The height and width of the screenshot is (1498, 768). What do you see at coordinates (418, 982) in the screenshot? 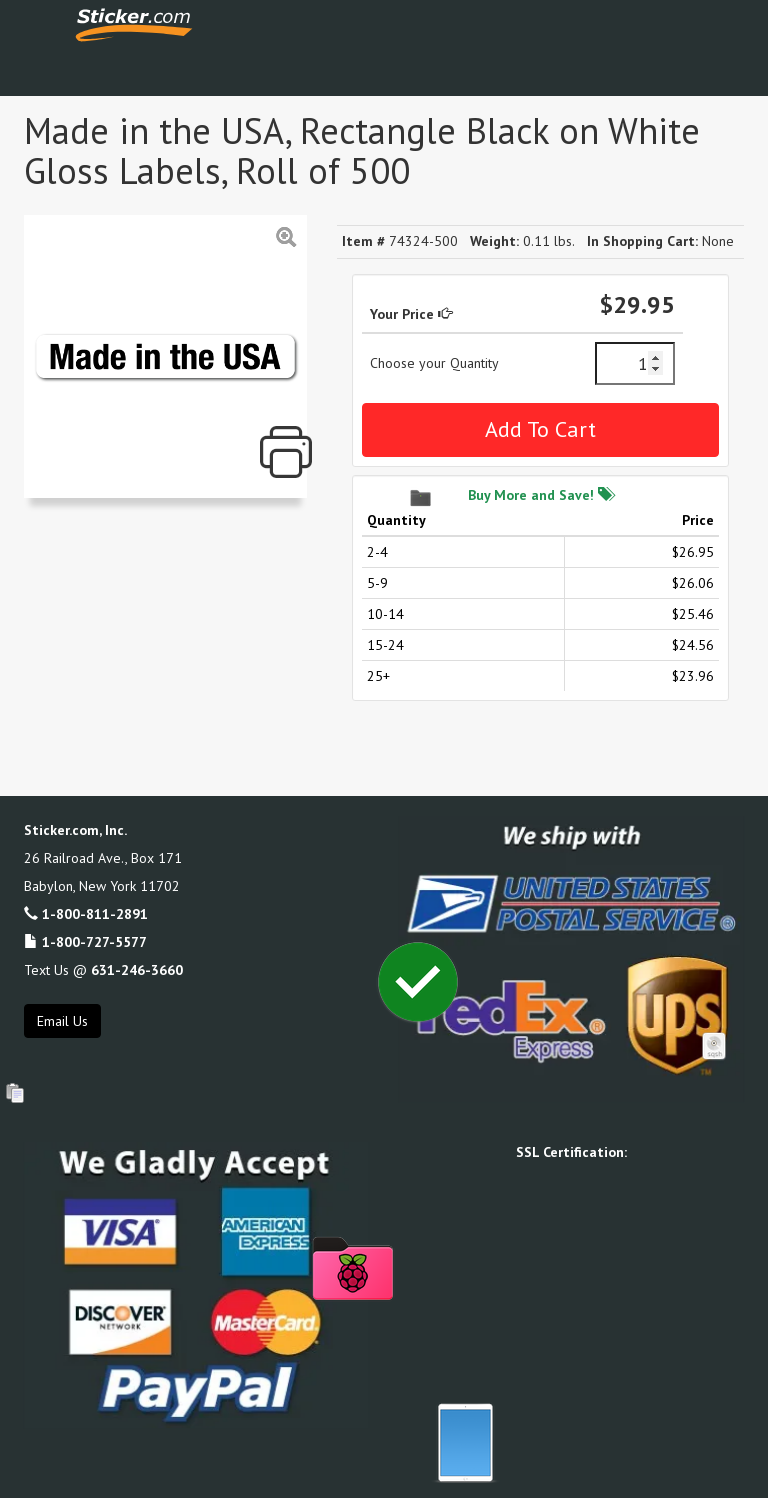
I see `confirm or approve an action` at bounding box center [418, 982].